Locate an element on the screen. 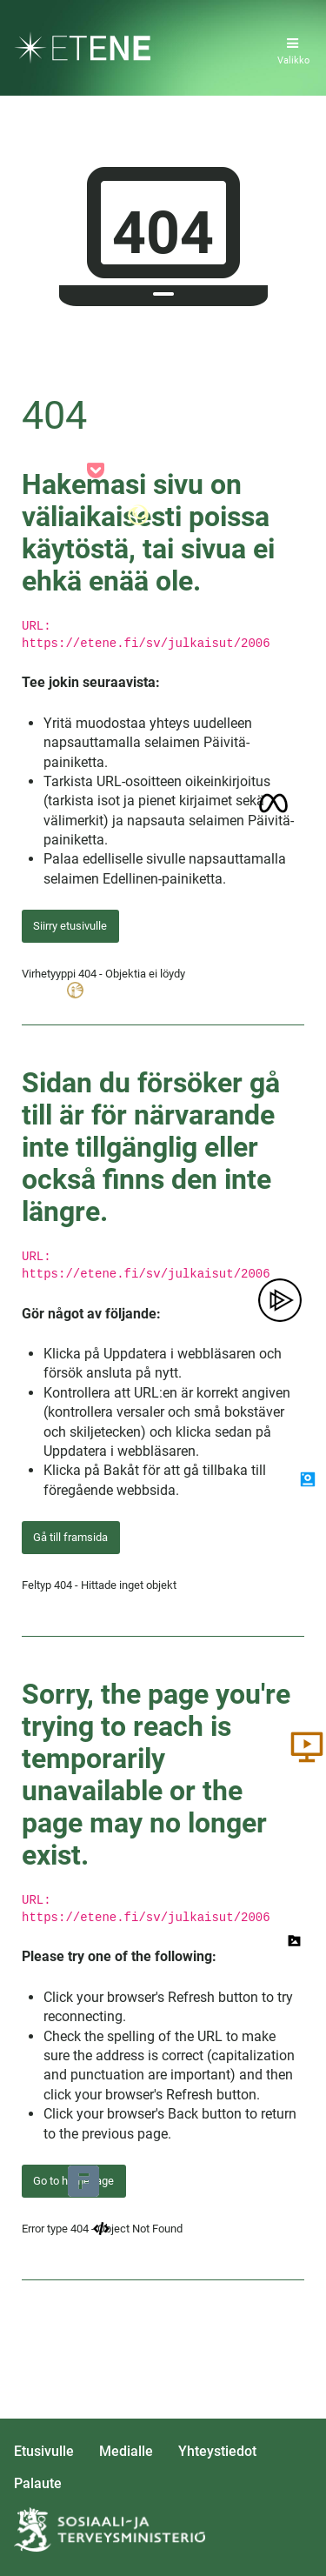  save to pocket for later reading is located at coordinates (96, 470).